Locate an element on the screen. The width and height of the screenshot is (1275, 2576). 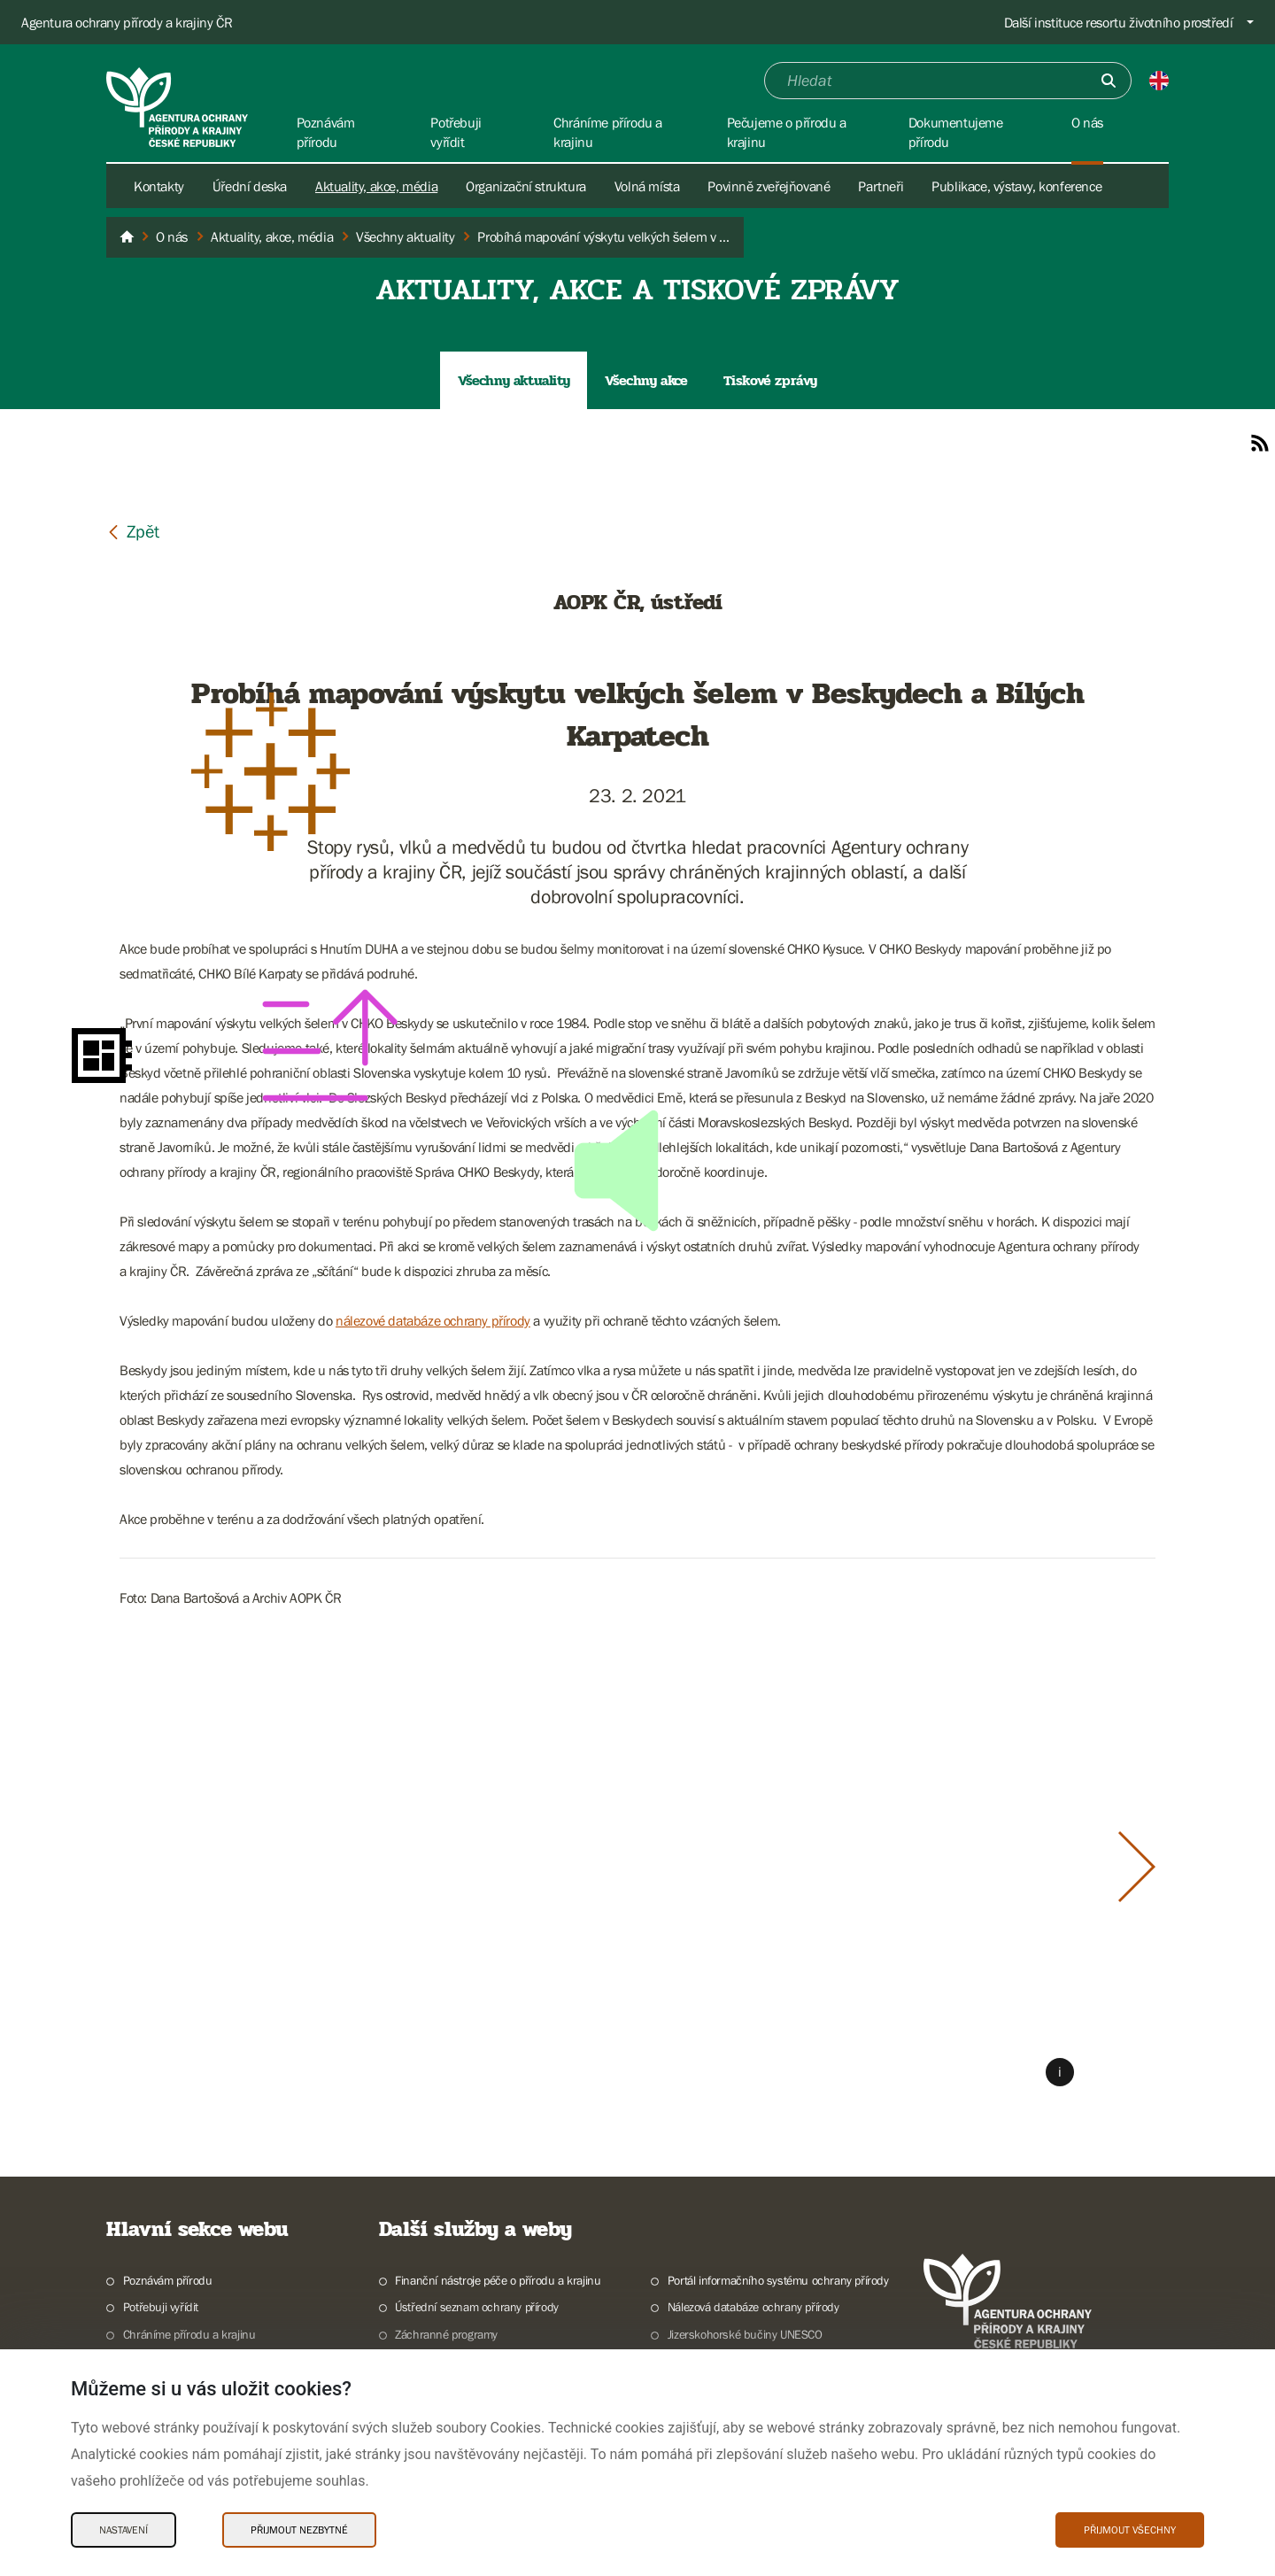
sort items in descending order is located at coordinates (324, 1051).